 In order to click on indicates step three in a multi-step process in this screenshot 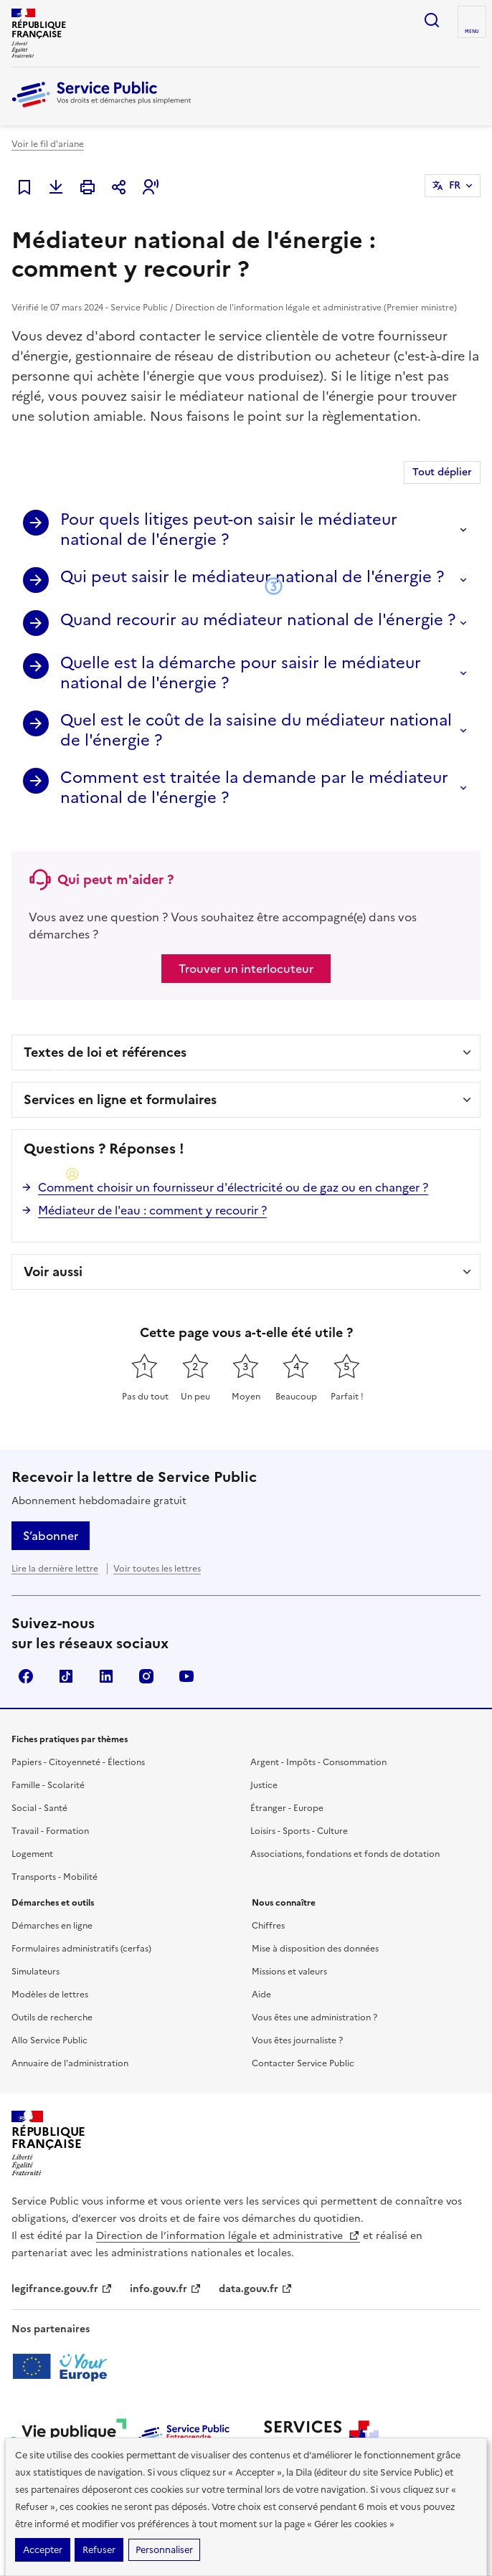, I will do `click(273, 586)`.